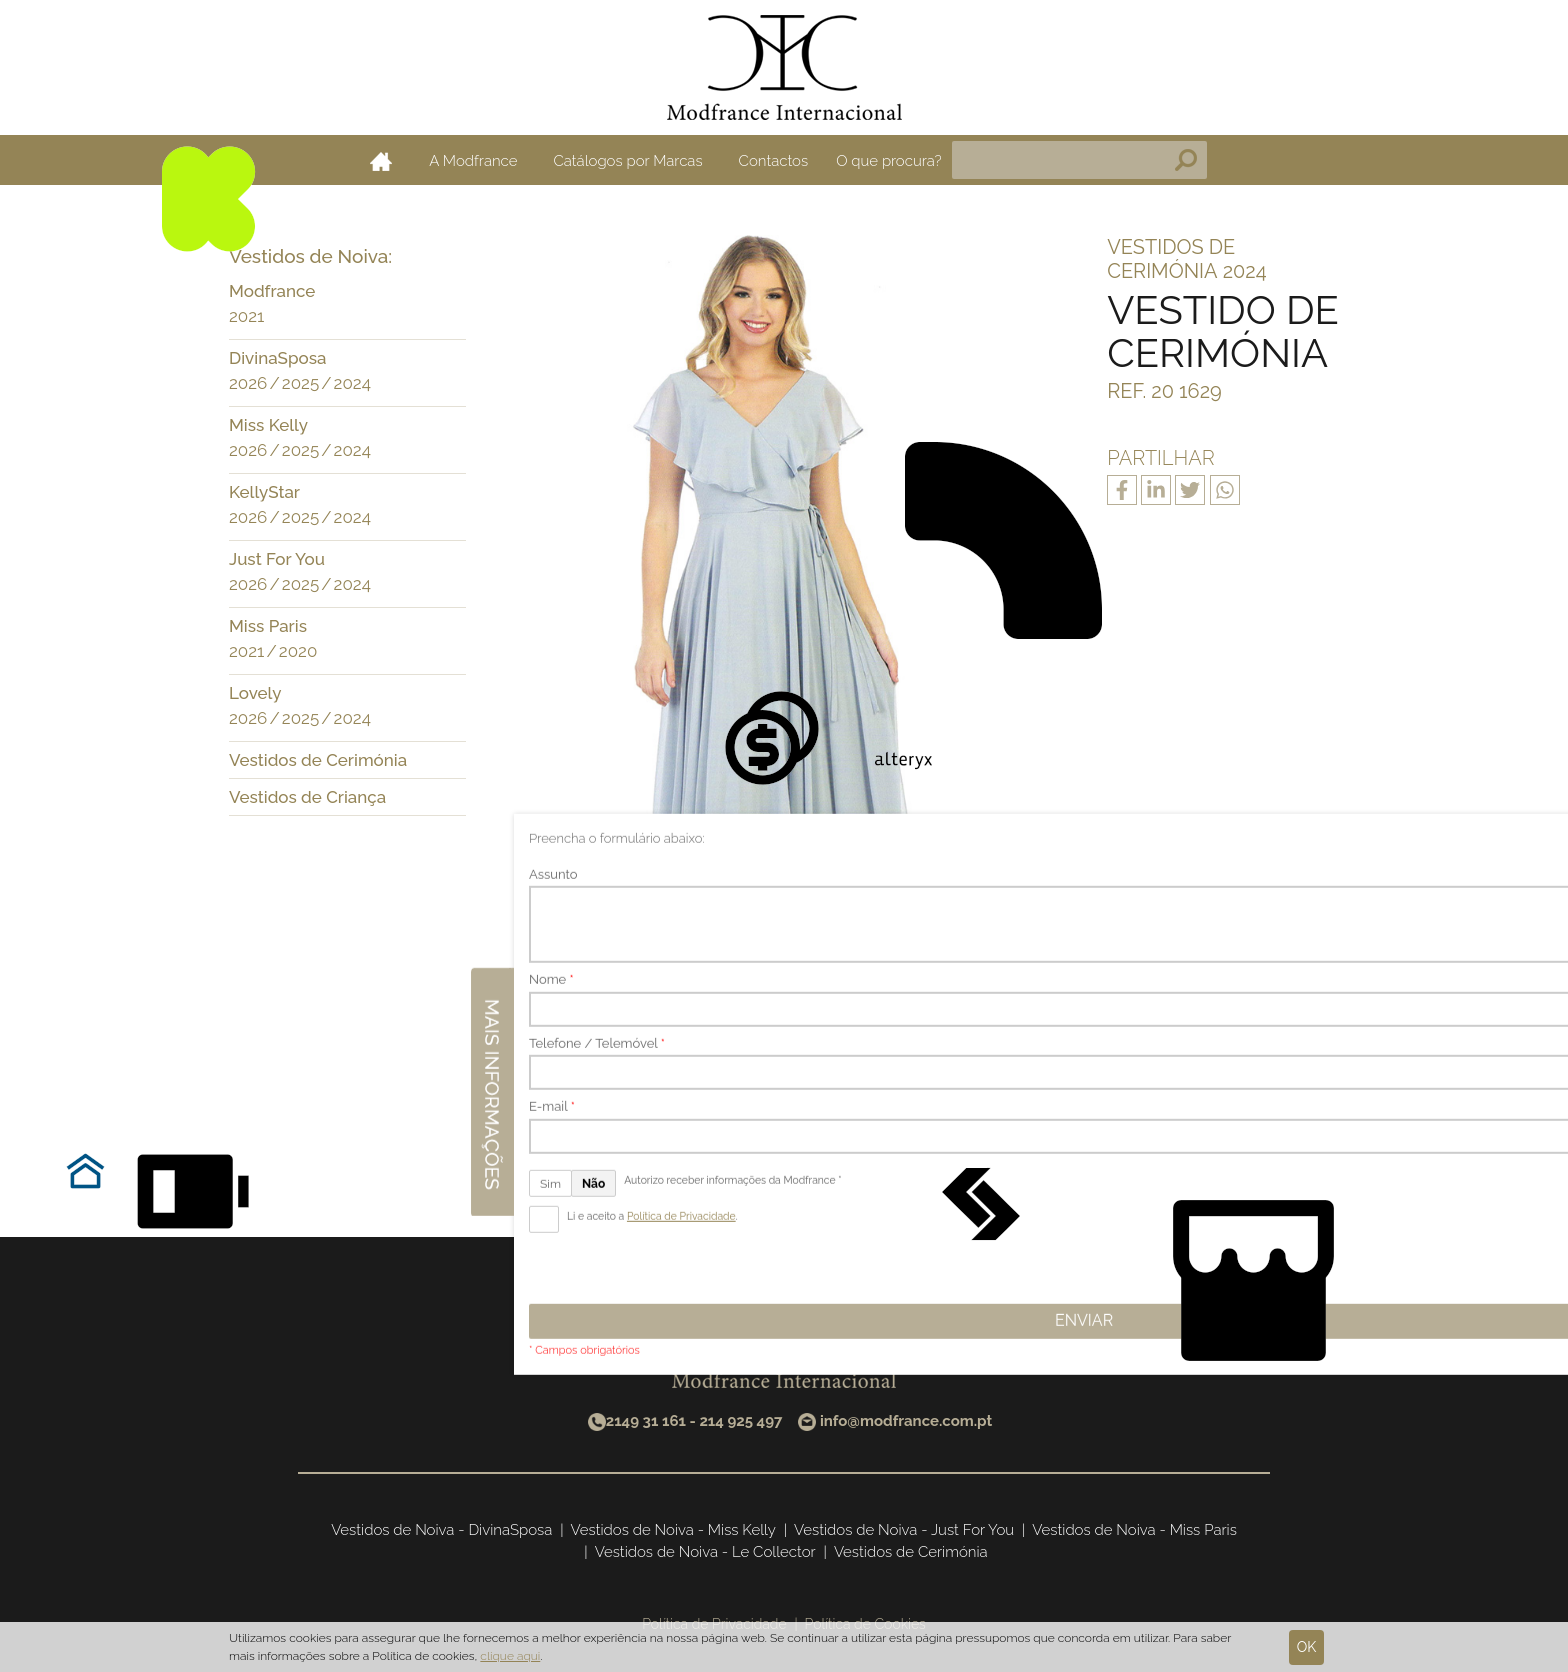 Image resolution: width=1568 pixels, height=1672 pixels. What do you see at coordinates (85, 1171) in the screenshot?
I see `navigate to home screen` at bounding box center [85, 1171].